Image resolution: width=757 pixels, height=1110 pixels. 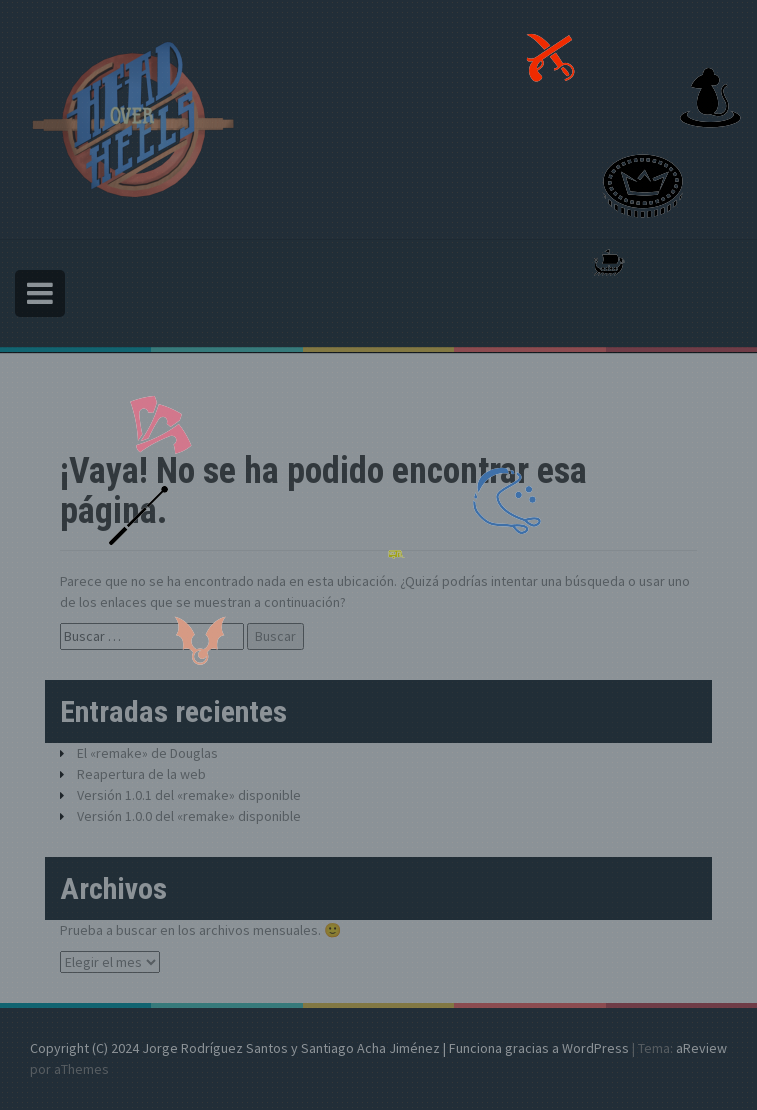 I want to click on equip melee weapon in game inventory, so click(x=138, y=515).